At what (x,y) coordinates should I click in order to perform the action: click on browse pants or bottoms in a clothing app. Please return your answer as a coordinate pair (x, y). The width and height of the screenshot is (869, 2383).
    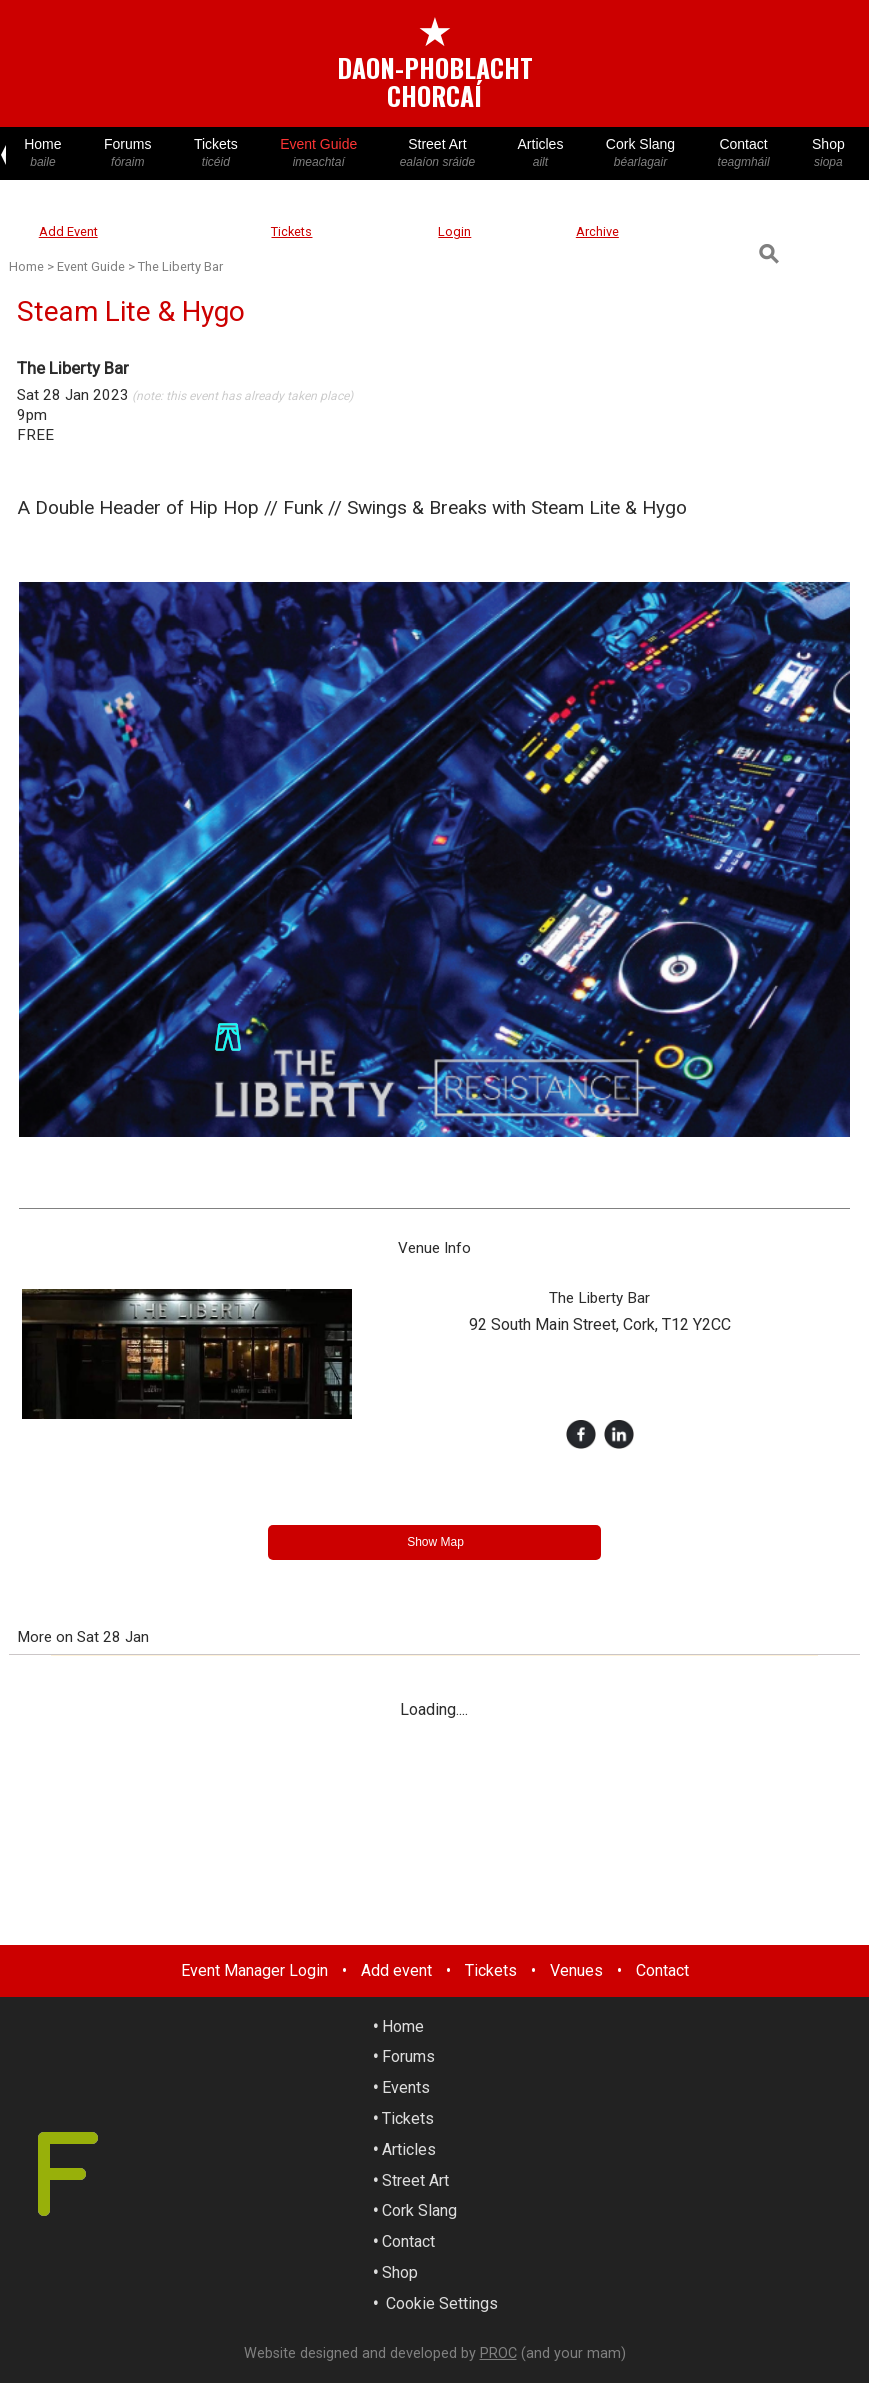
    Looking at the image, I should click on (228, 1037).